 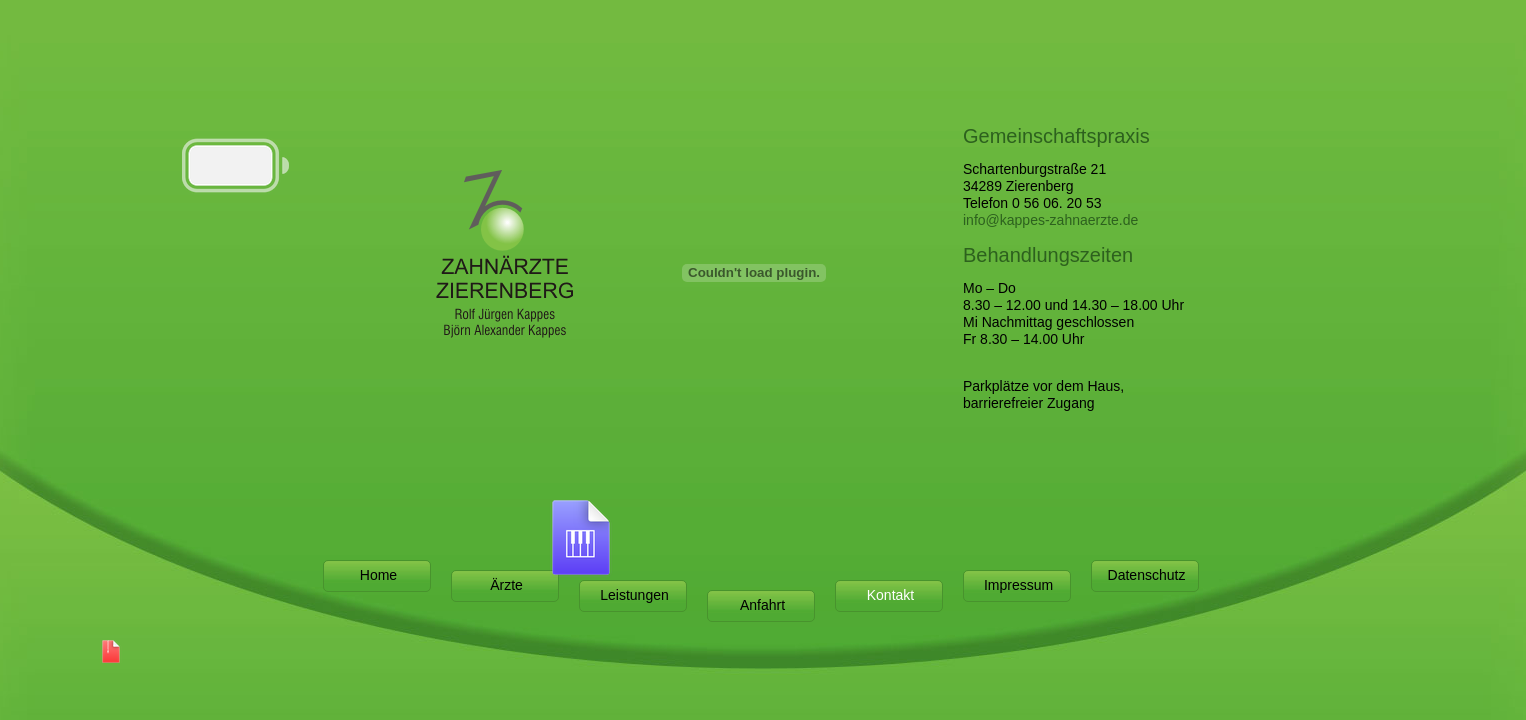 I want to click on indicates battery is fully charged, so click(x=235, y=165).